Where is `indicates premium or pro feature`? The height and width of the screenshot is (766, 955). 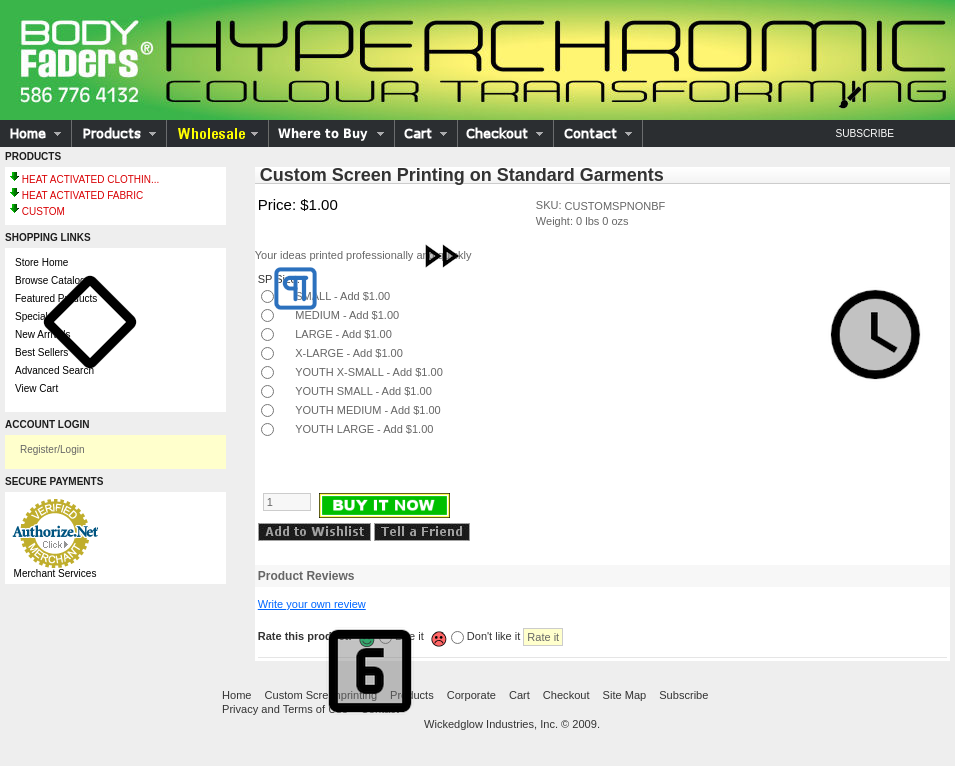
indicates premium or pro feature is located at coordinates (90, 322).